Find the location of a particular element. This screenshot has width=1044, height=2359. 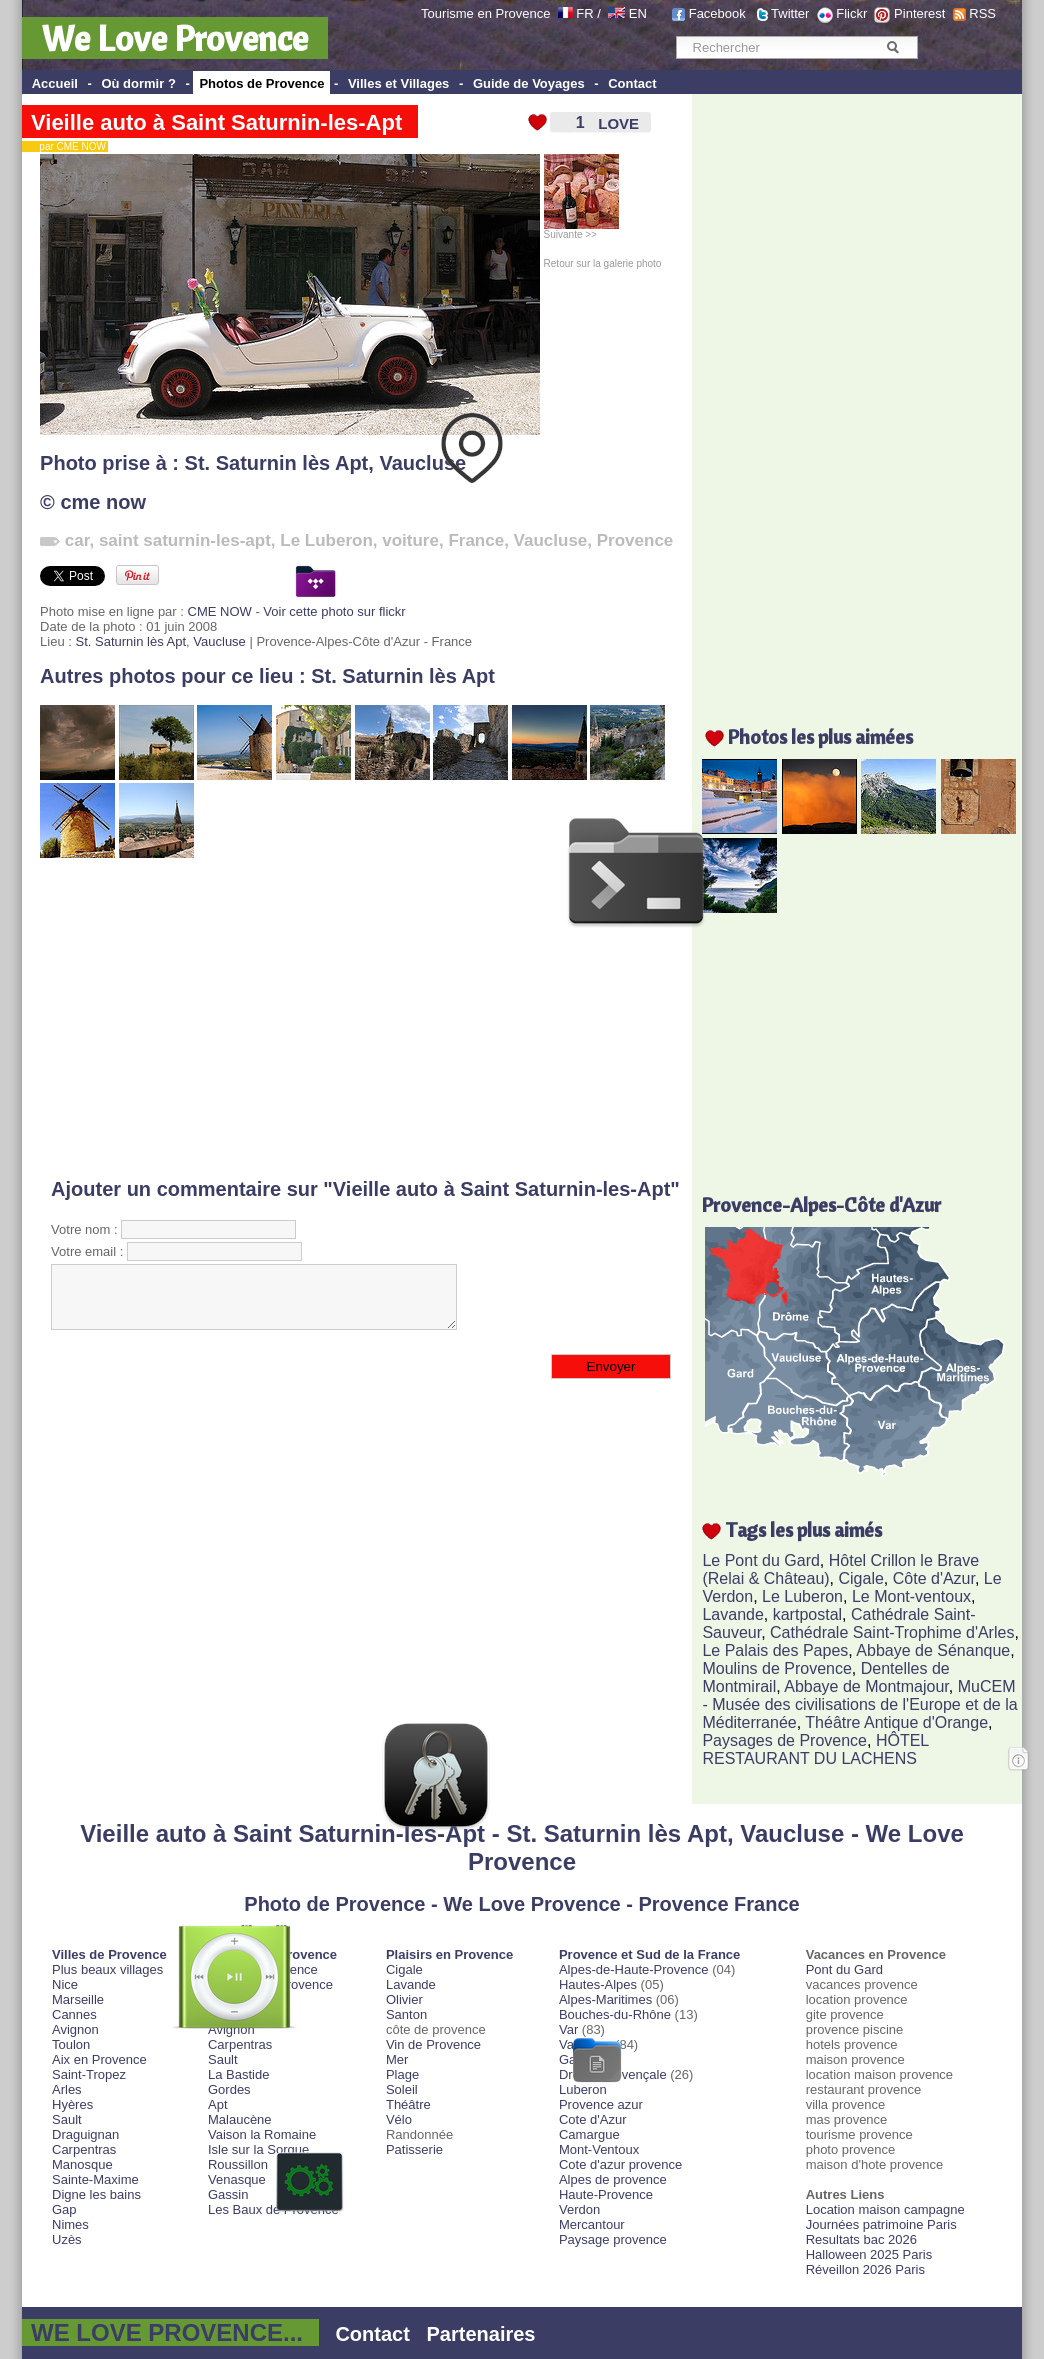

view the readme documentation file is located at coordinates (1018, 1758).